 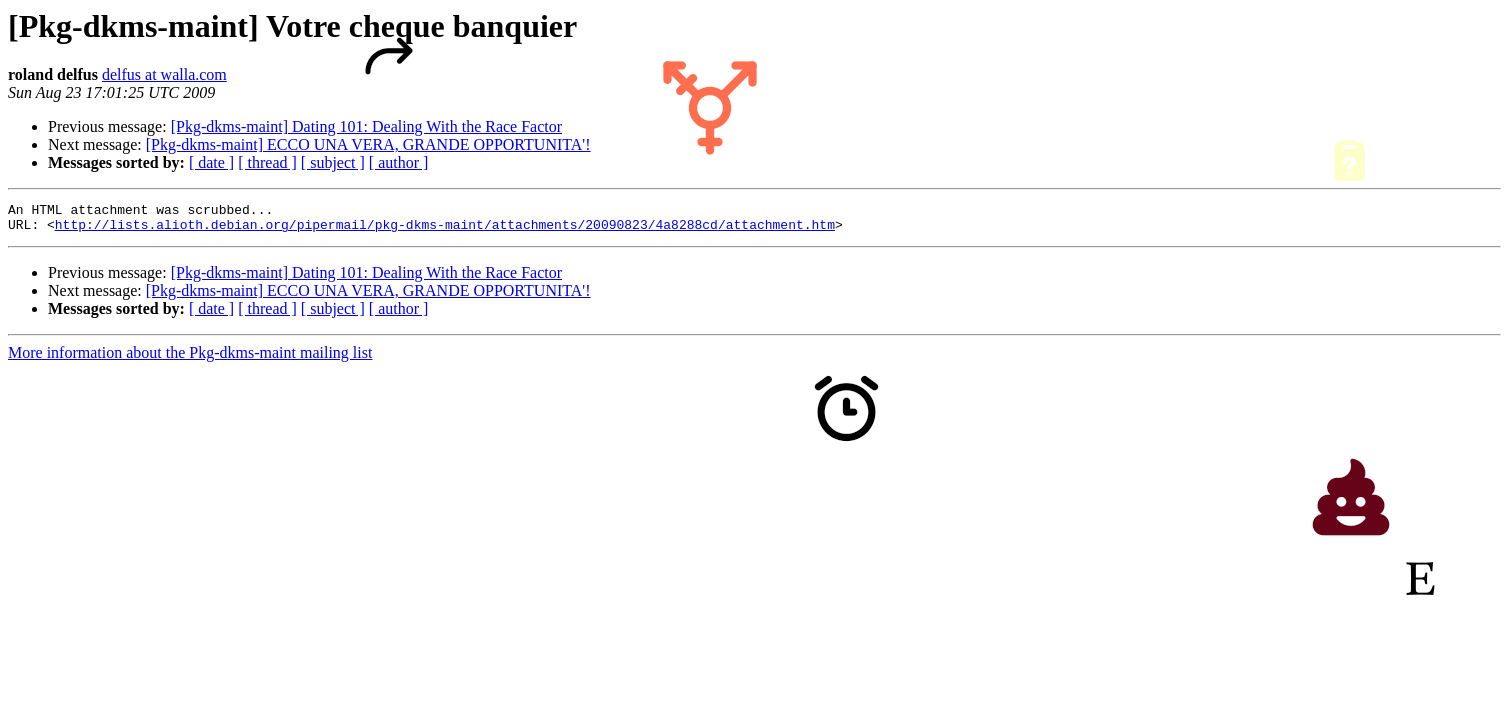 What do you see at coordinates (1420, 578) in the screenshot?
I see `open the Etsy app or website` at bounding box center [1420, 578].